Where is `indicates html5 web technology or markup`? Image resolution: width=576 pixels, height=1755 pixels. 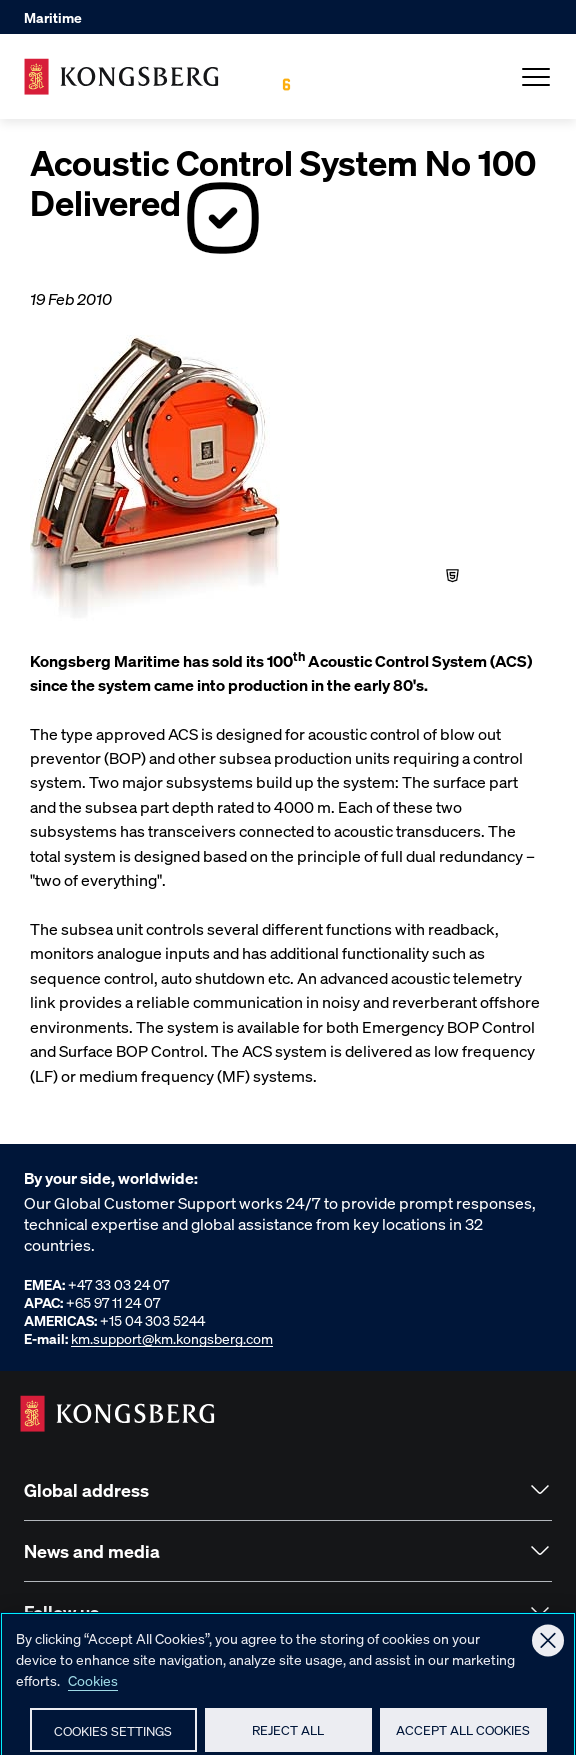 indicates html5 web technology or markup is located at coordinates (452, 575).